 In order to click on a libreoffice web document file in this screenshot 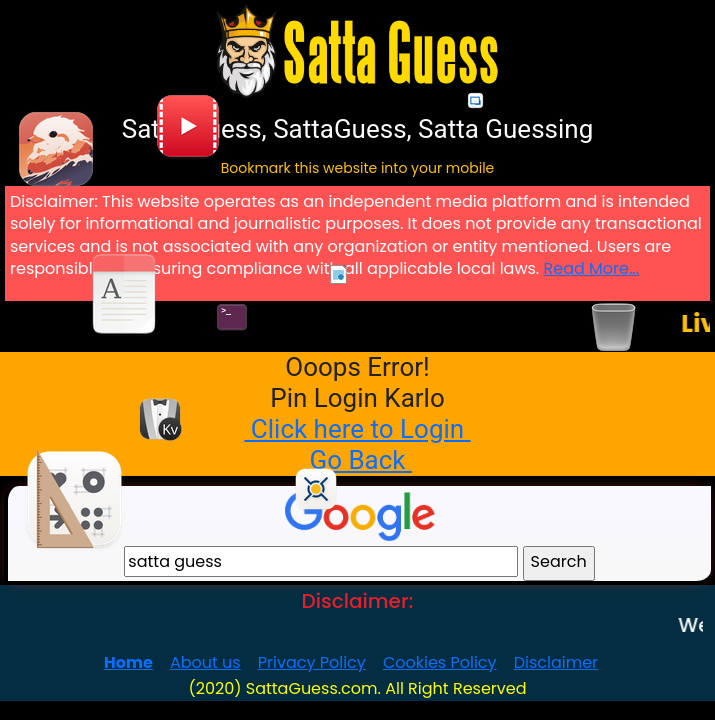, I will do `click(338, 274)`.